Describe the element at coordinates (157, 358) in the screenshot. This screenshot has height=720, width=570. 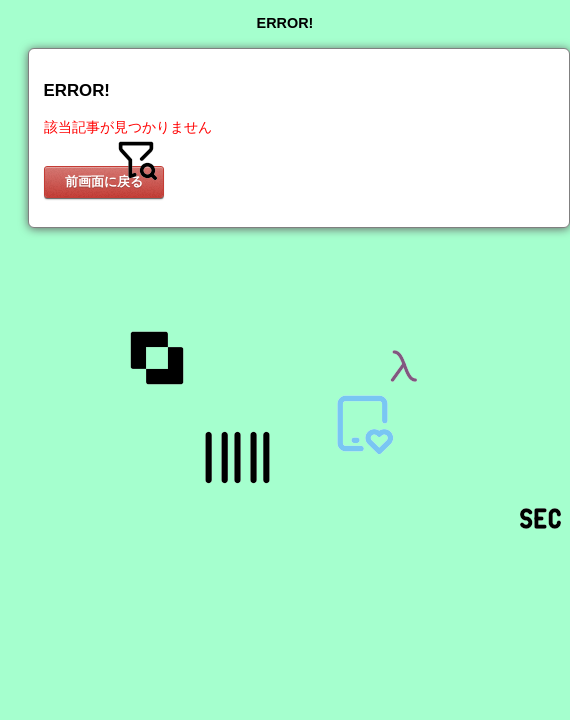
I see `exclude overlapping areas in a selection` at that location.